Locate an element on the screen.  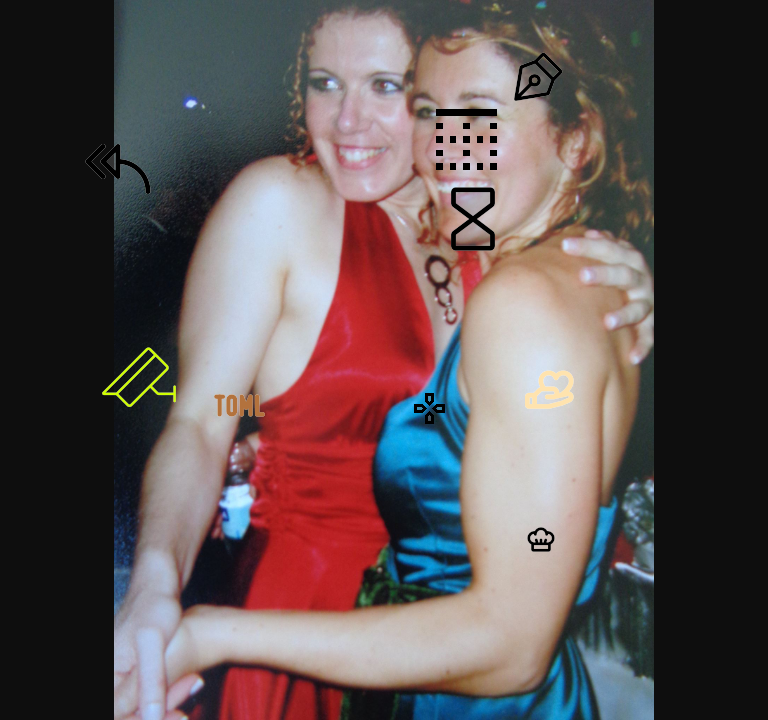
reply all to a message or email is located at coordinates (118, 169).